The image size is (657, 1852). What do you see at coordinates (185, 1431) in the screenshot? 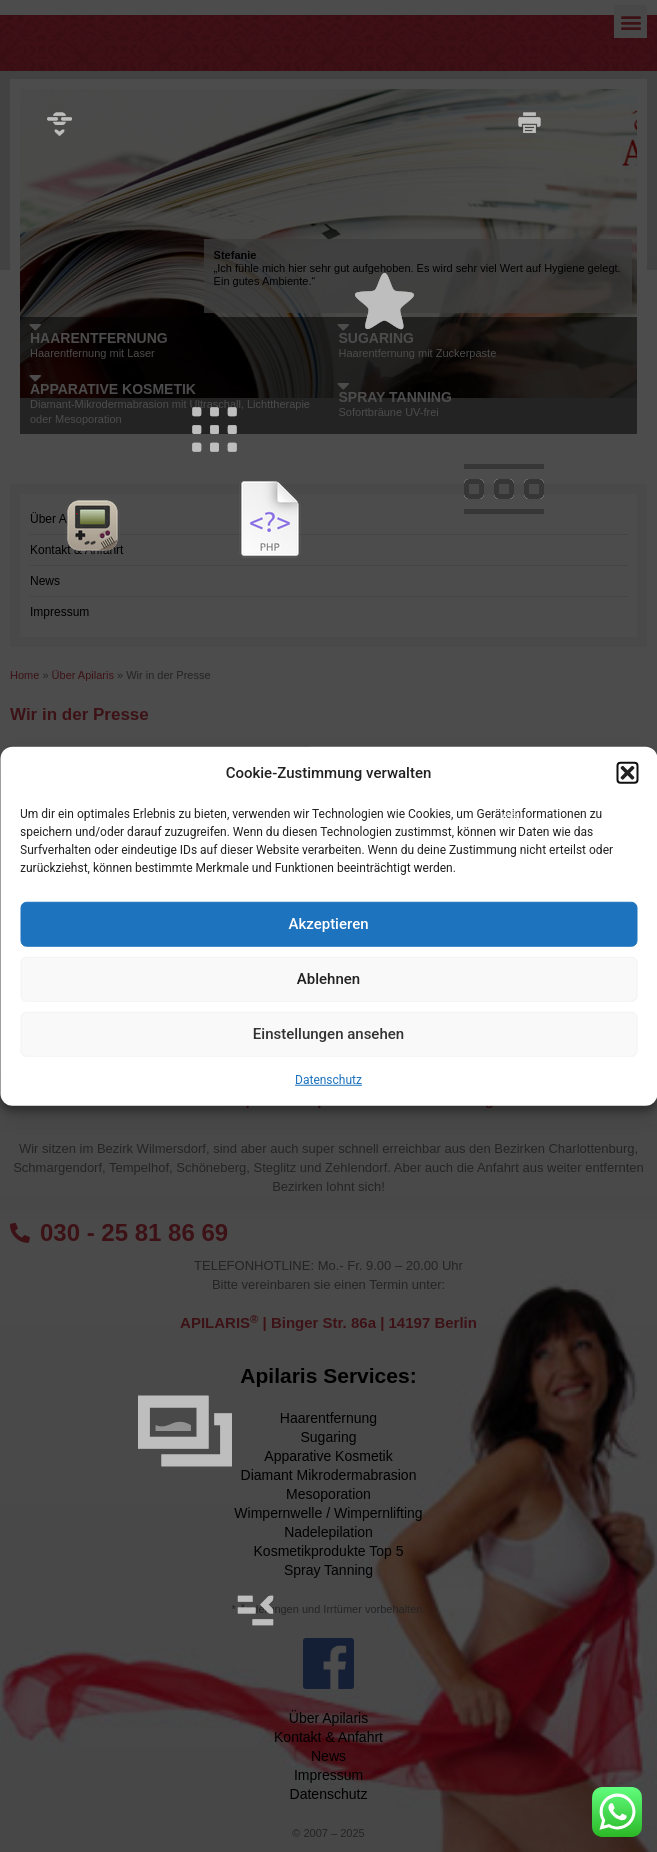
I see `indicates a photo or image collection` at bounding box center [185, 1431].